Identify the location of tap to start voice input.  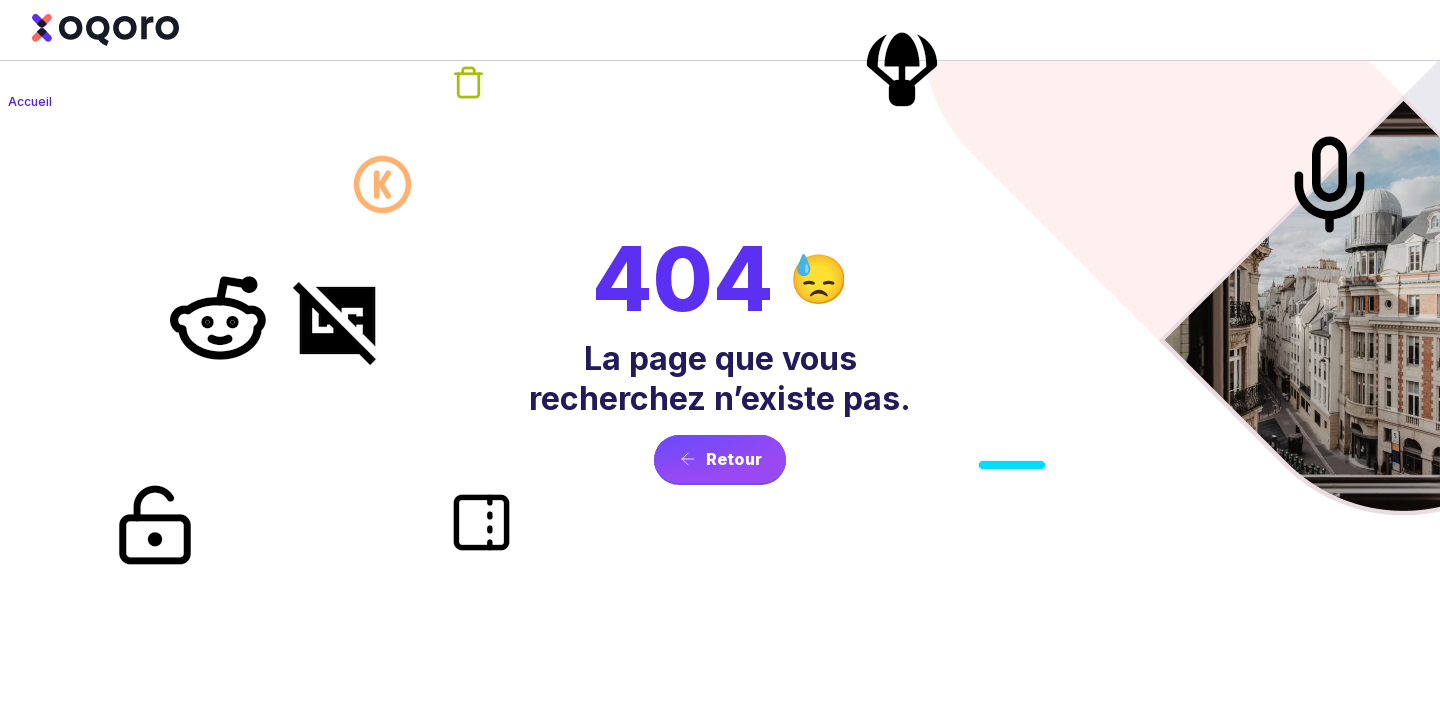
(1329, 184).